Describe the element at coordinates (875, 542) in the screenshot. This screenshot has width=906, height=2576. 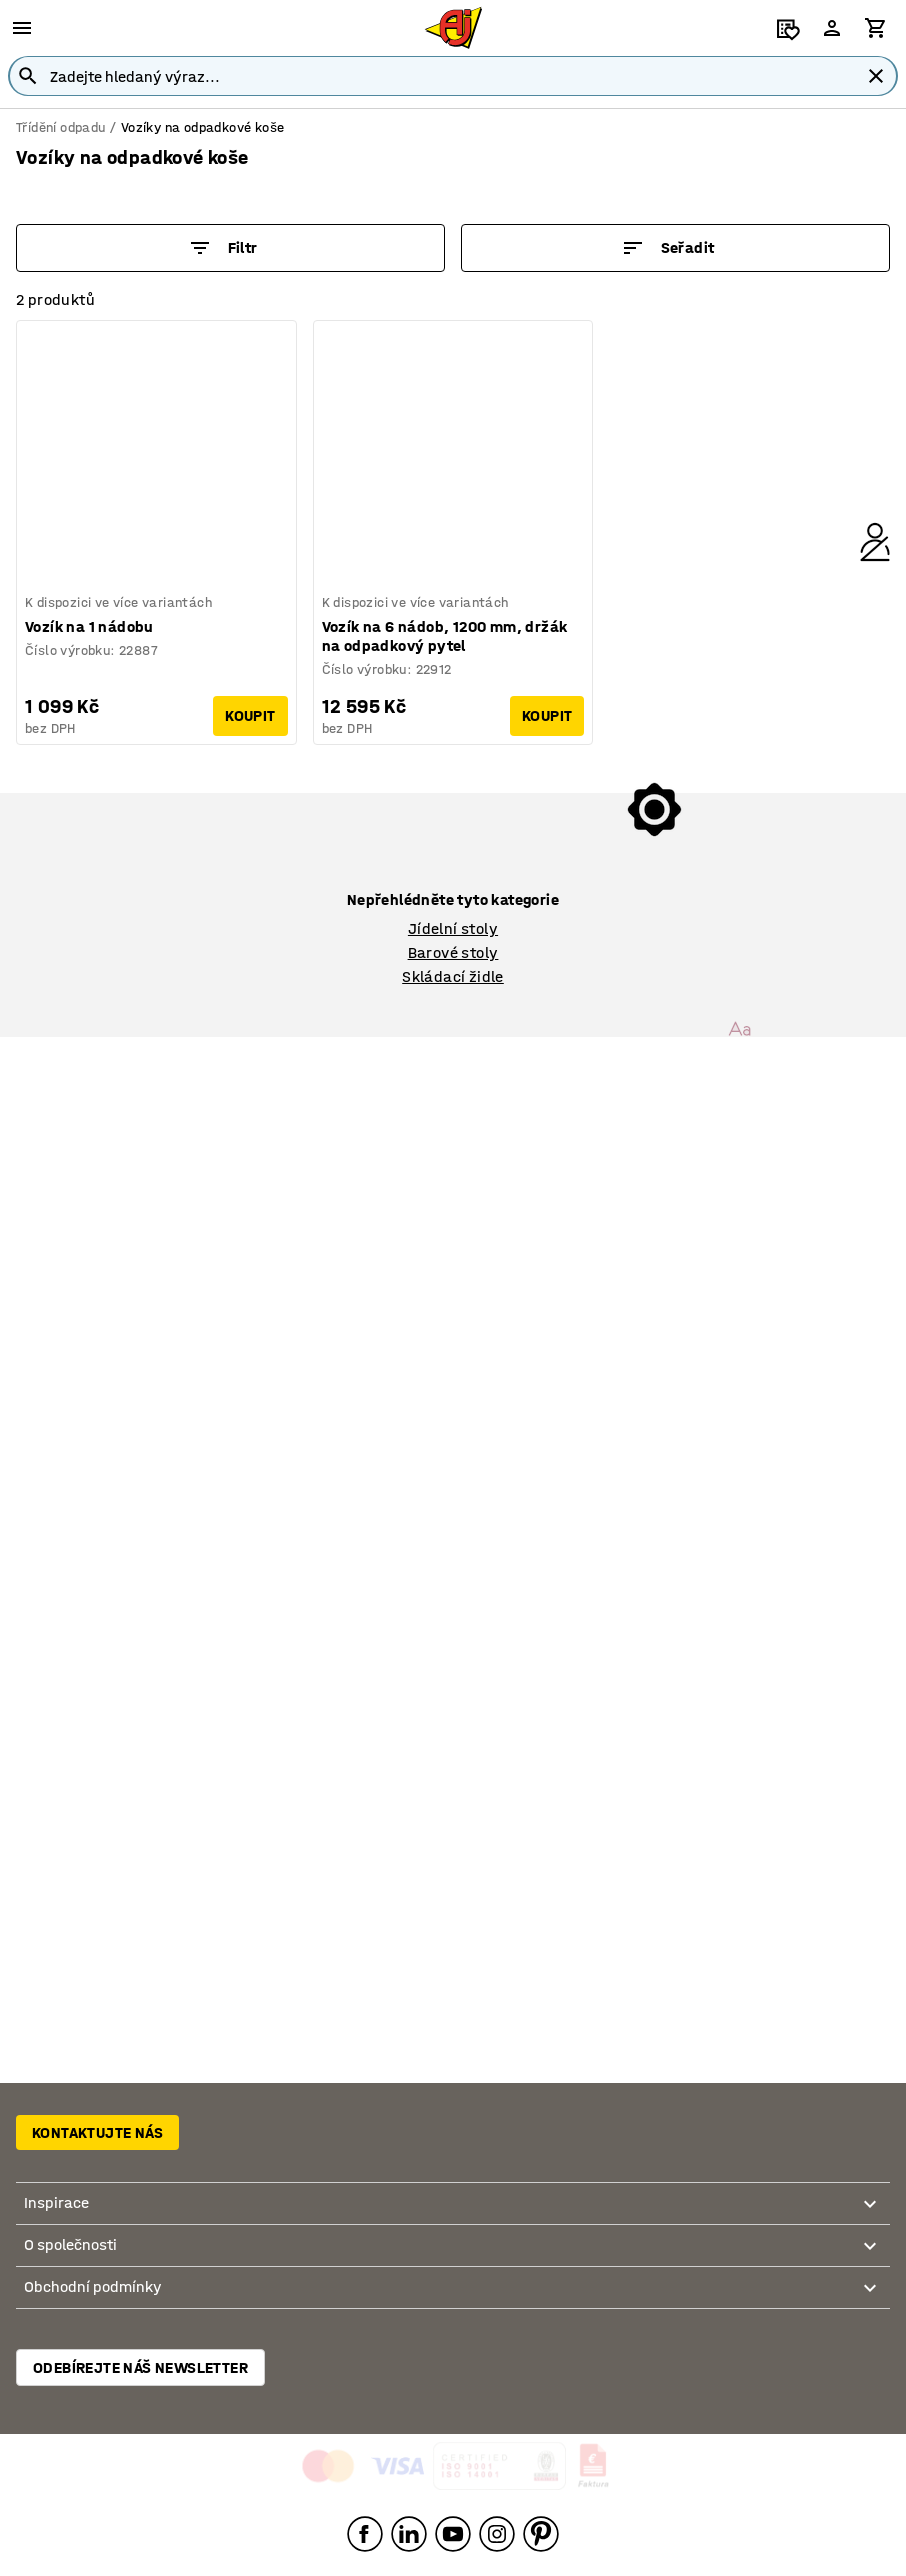
I see `fasten seatbelt reminder indicator` at that location.